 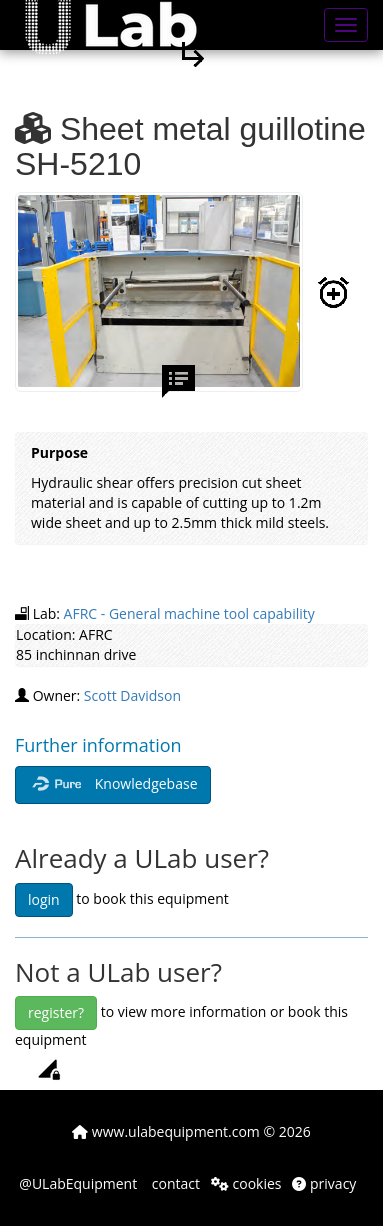 What do you see at coordinates (178, 381) in the screenshot?
I see `view speaker notes or presentation notes` at bounding box center [178, 381].